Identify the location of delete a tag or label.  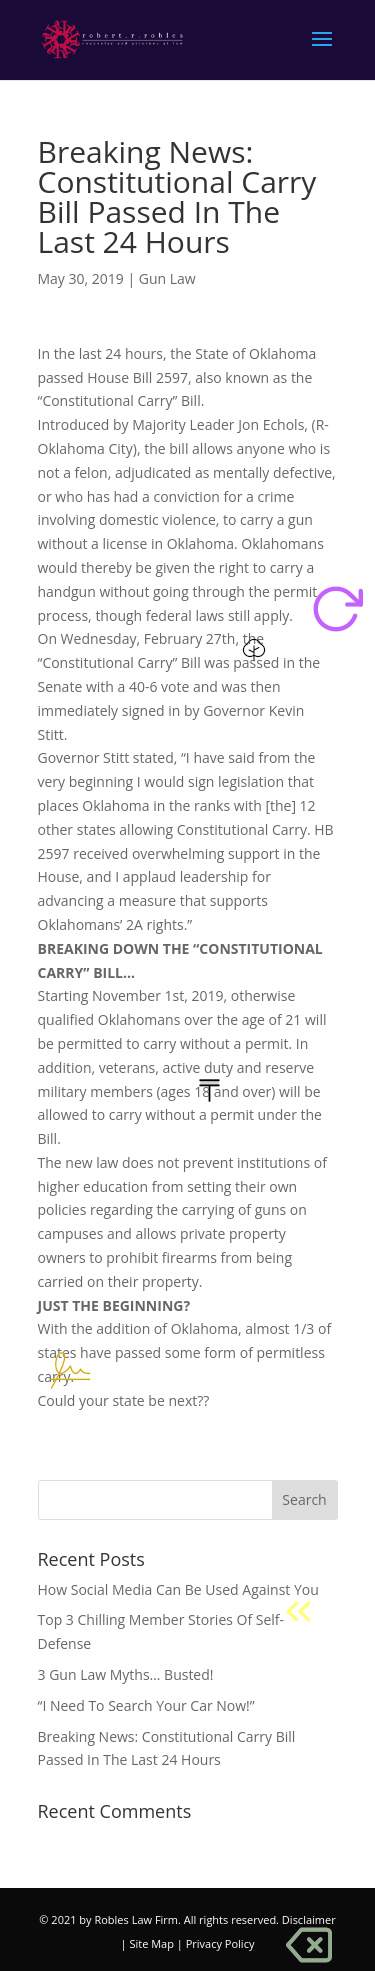
(309, 1945).